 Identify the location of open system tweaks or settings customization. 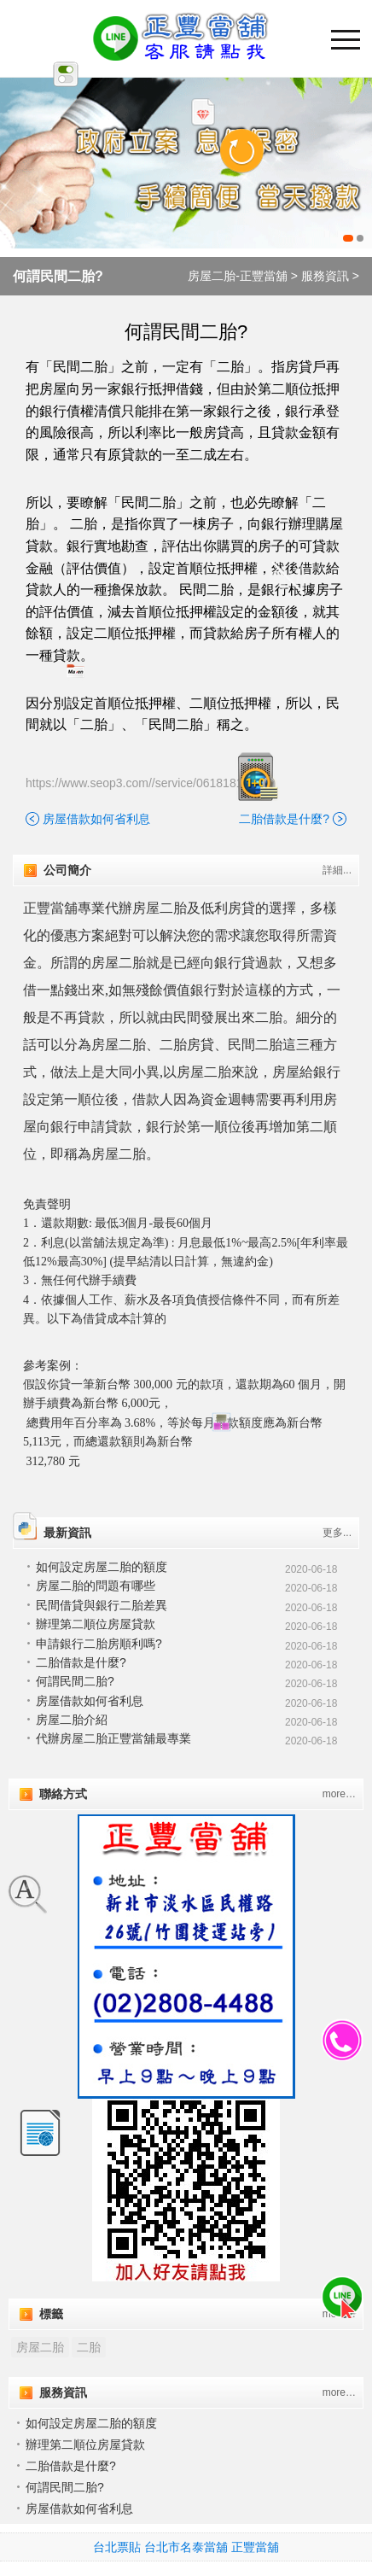
(66, 74).